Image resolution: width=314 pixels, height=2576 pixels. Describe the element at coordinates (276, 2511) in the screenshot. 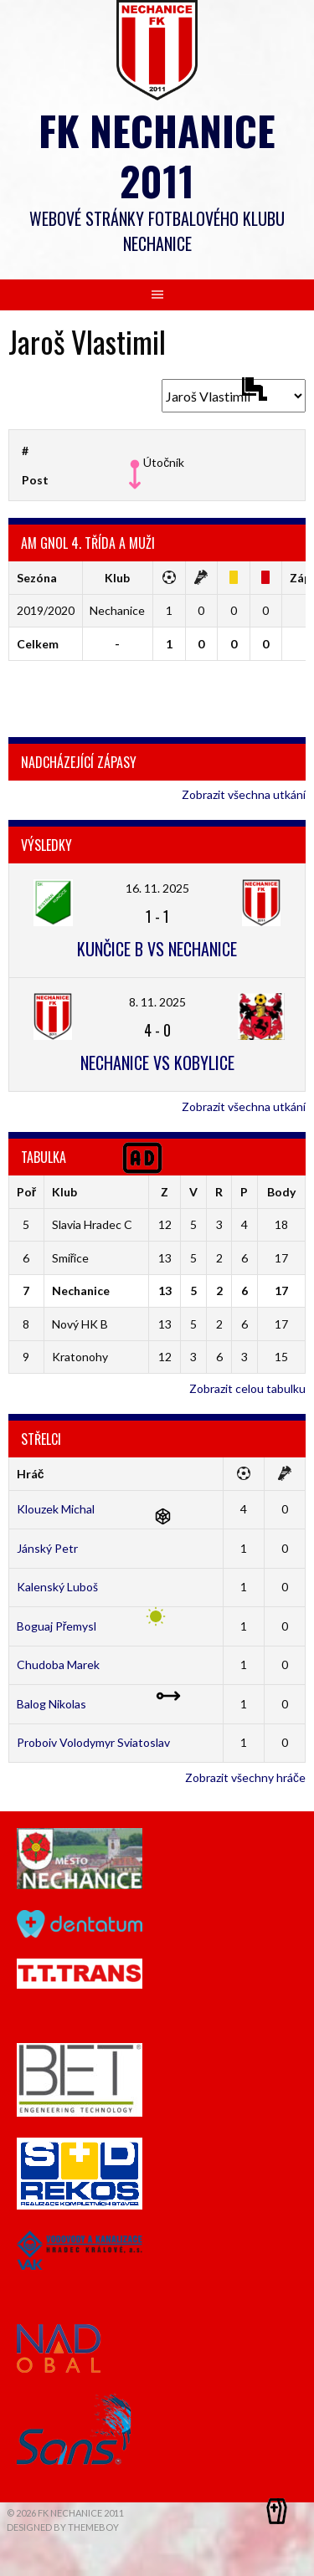

I see `indicates deceased or death-related content` at that location.